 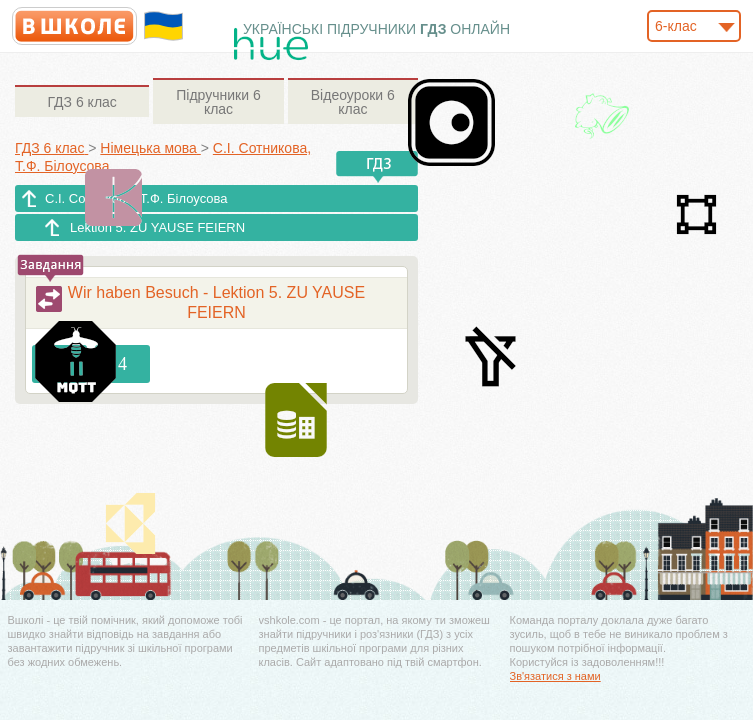 I want to click on clear all active filters, so click(x=490, y=358).